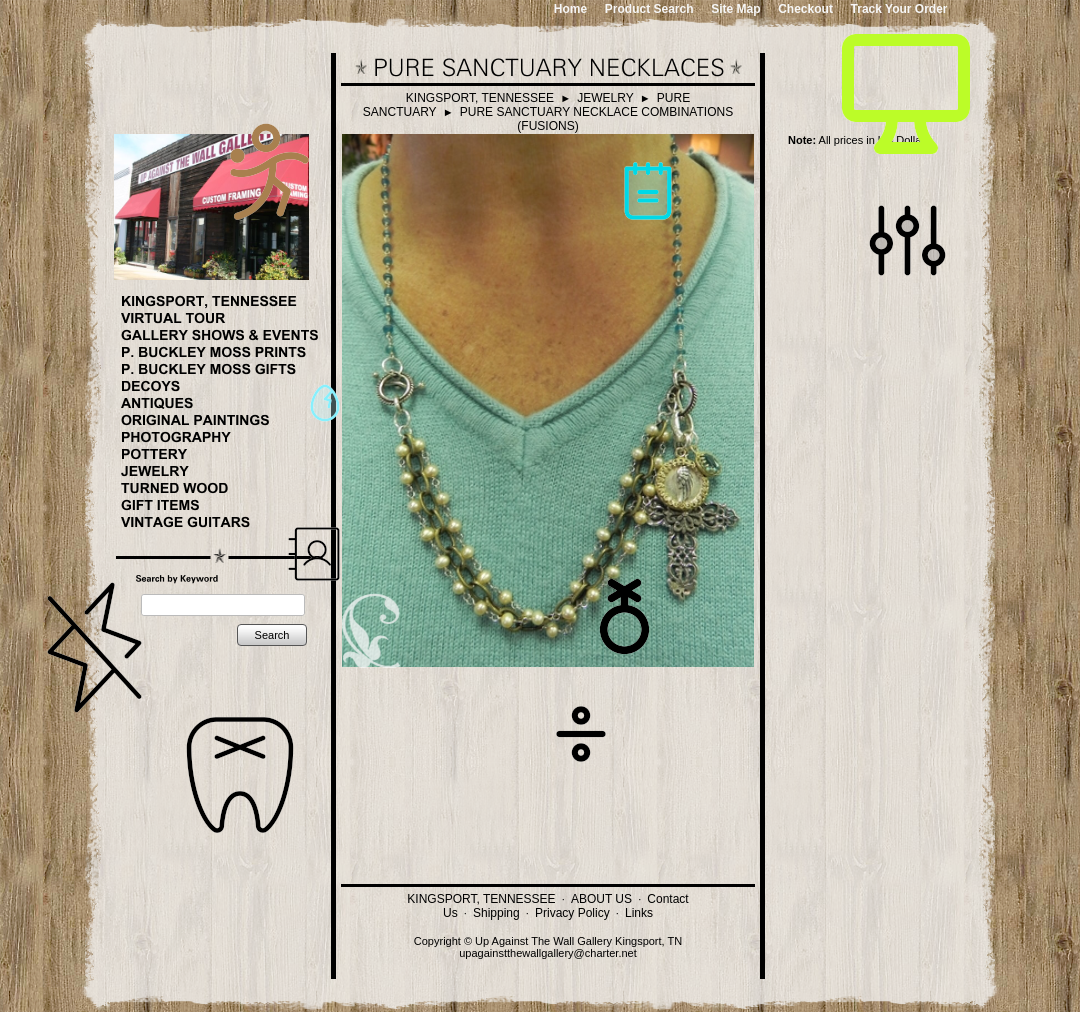 This screenshot has width=1080, height=1012. What do you see at coordinates (266, 170) in the screenshot?
I see `access throwing or toss-related activity` at bounding box center [266, 170].